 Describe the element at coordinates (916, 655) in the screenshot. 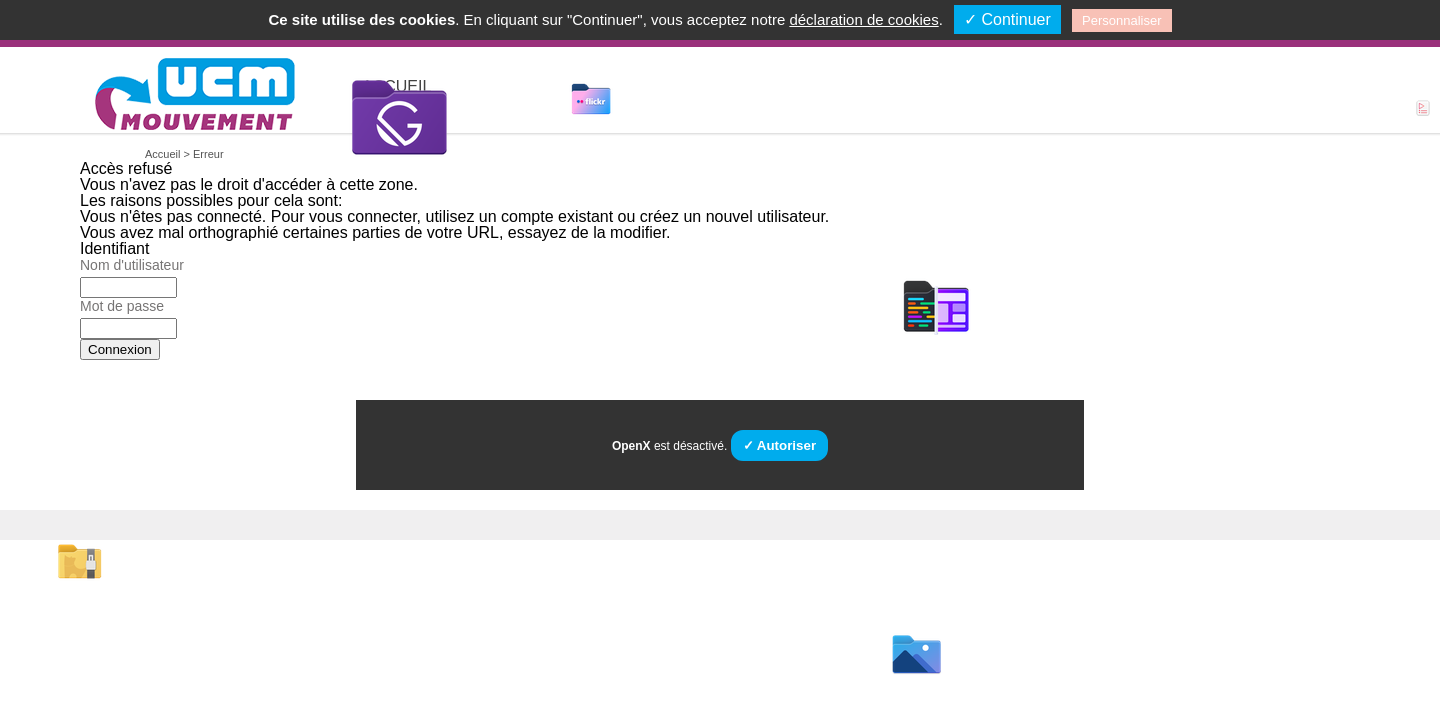

I see `open pictures folder` at that location.